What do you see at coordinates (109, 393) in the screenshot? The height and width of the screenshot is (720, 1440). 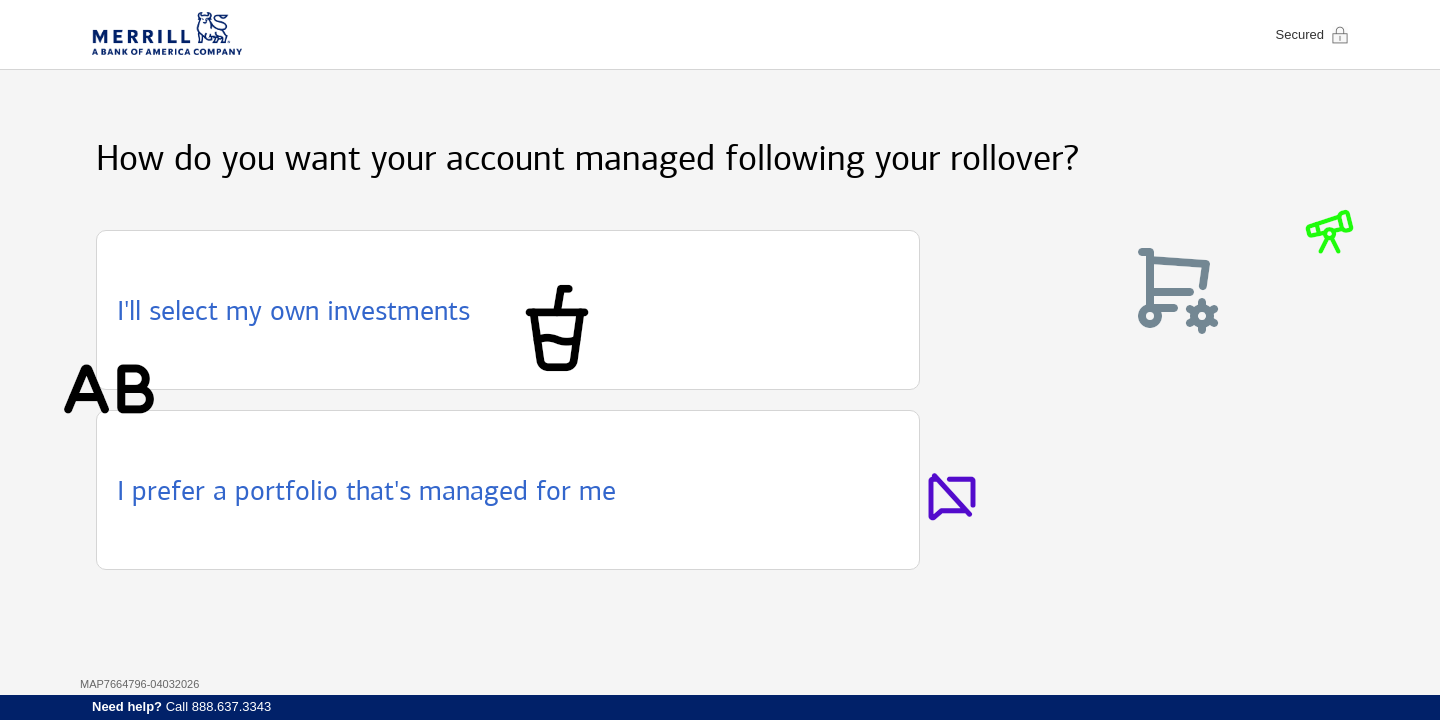 I see `toggle uppercase text formatting` at bounding box center [109, 393].